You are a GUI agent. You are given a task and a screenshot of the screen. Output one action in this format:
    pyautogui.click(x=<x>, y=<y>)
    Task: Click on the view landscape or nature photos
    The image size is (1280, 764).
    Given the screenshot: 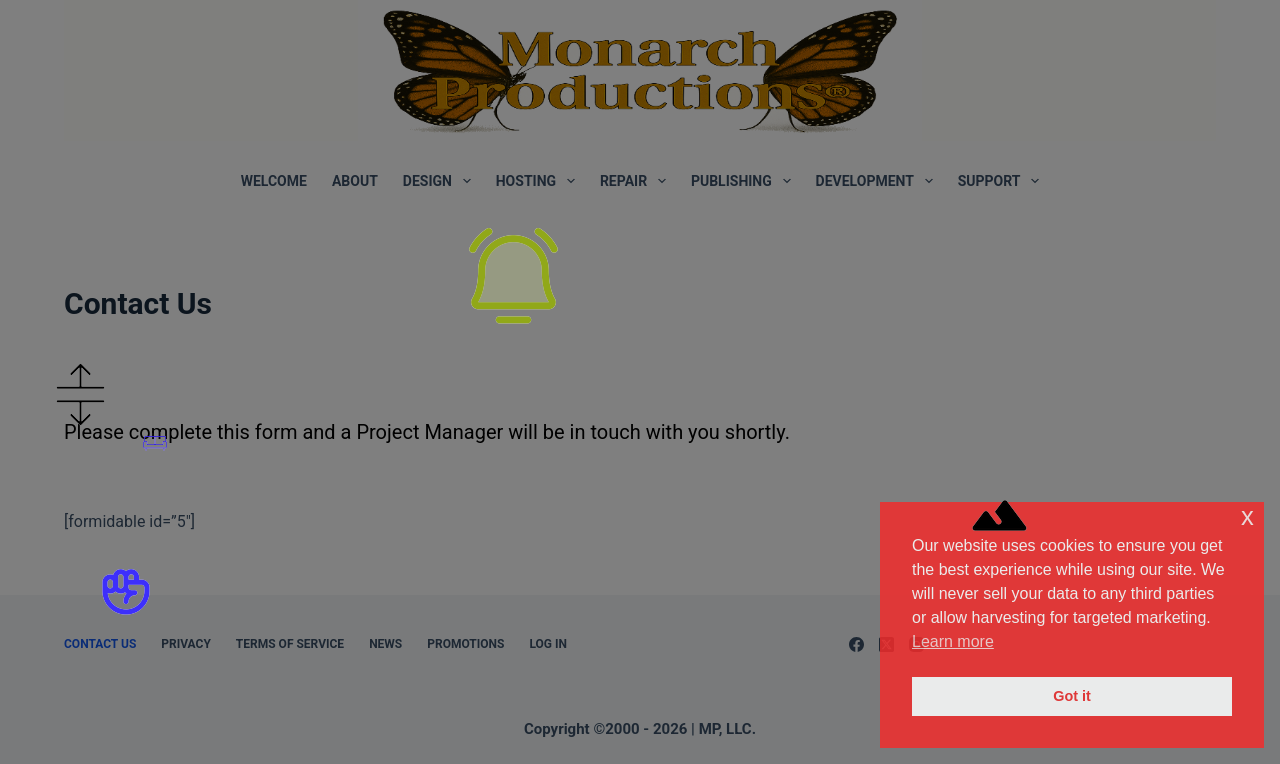 What is the action you would take?
    pyautogui.click(x=999, y=514)
    